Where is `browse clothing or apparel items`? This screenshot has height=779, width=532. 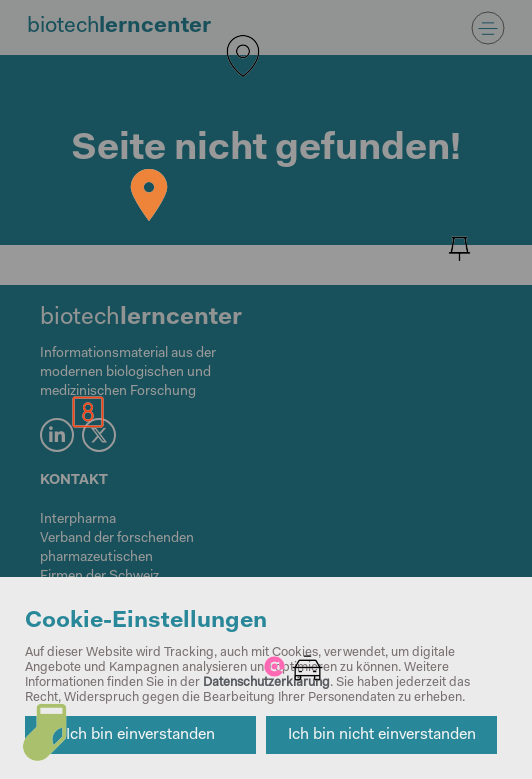
browse clothing or apparel items is located at coordinates (46, 731).